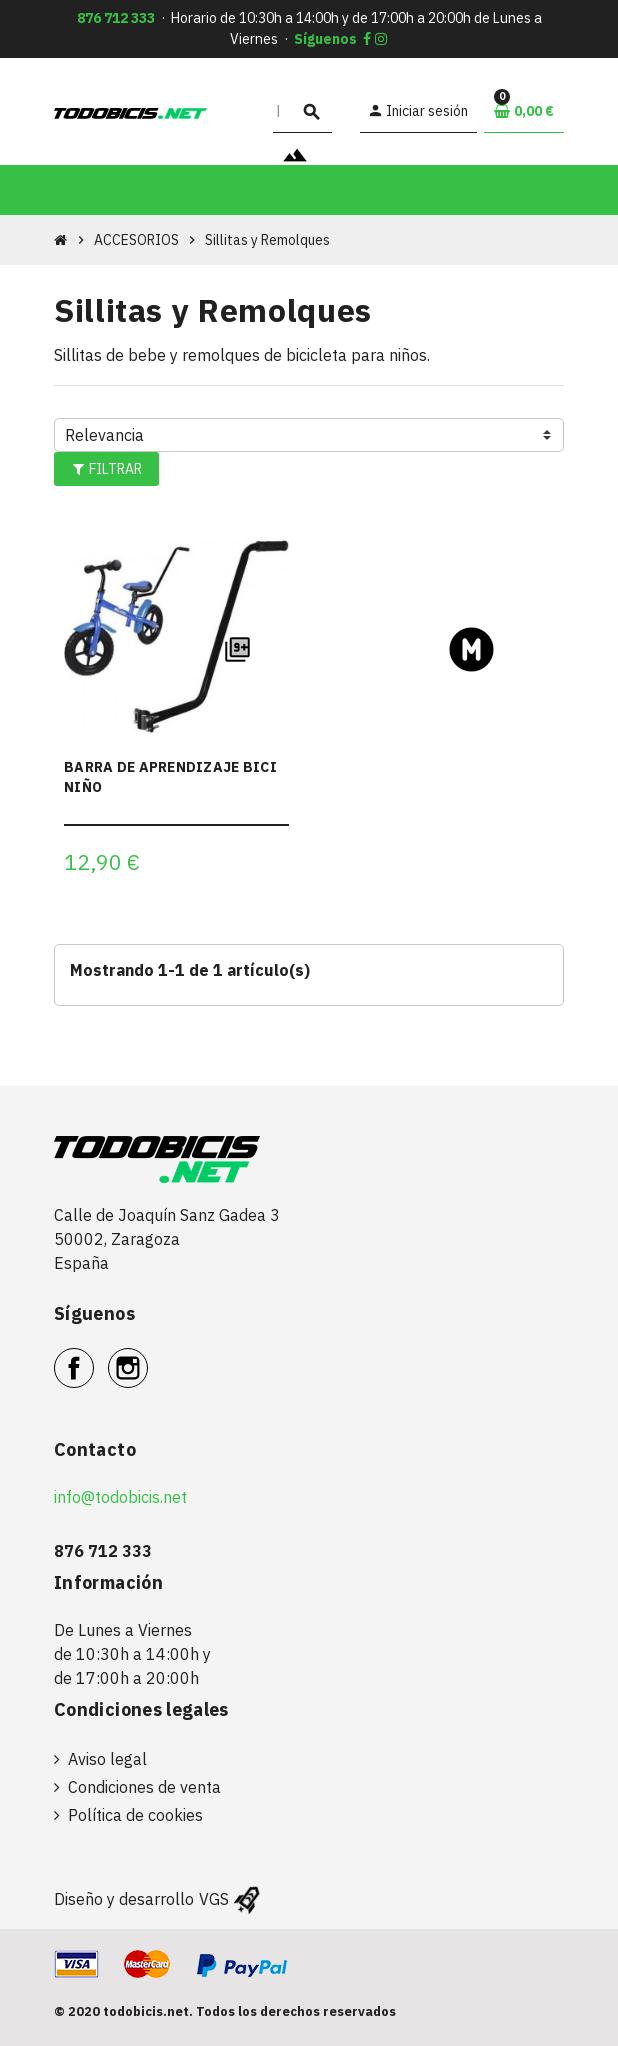 This screenshot has height=2046, width=618. Describe the element at coordinates (237, 649) in the screenshot. I see `indicates 9 or more items in a stack or collection` at that location.